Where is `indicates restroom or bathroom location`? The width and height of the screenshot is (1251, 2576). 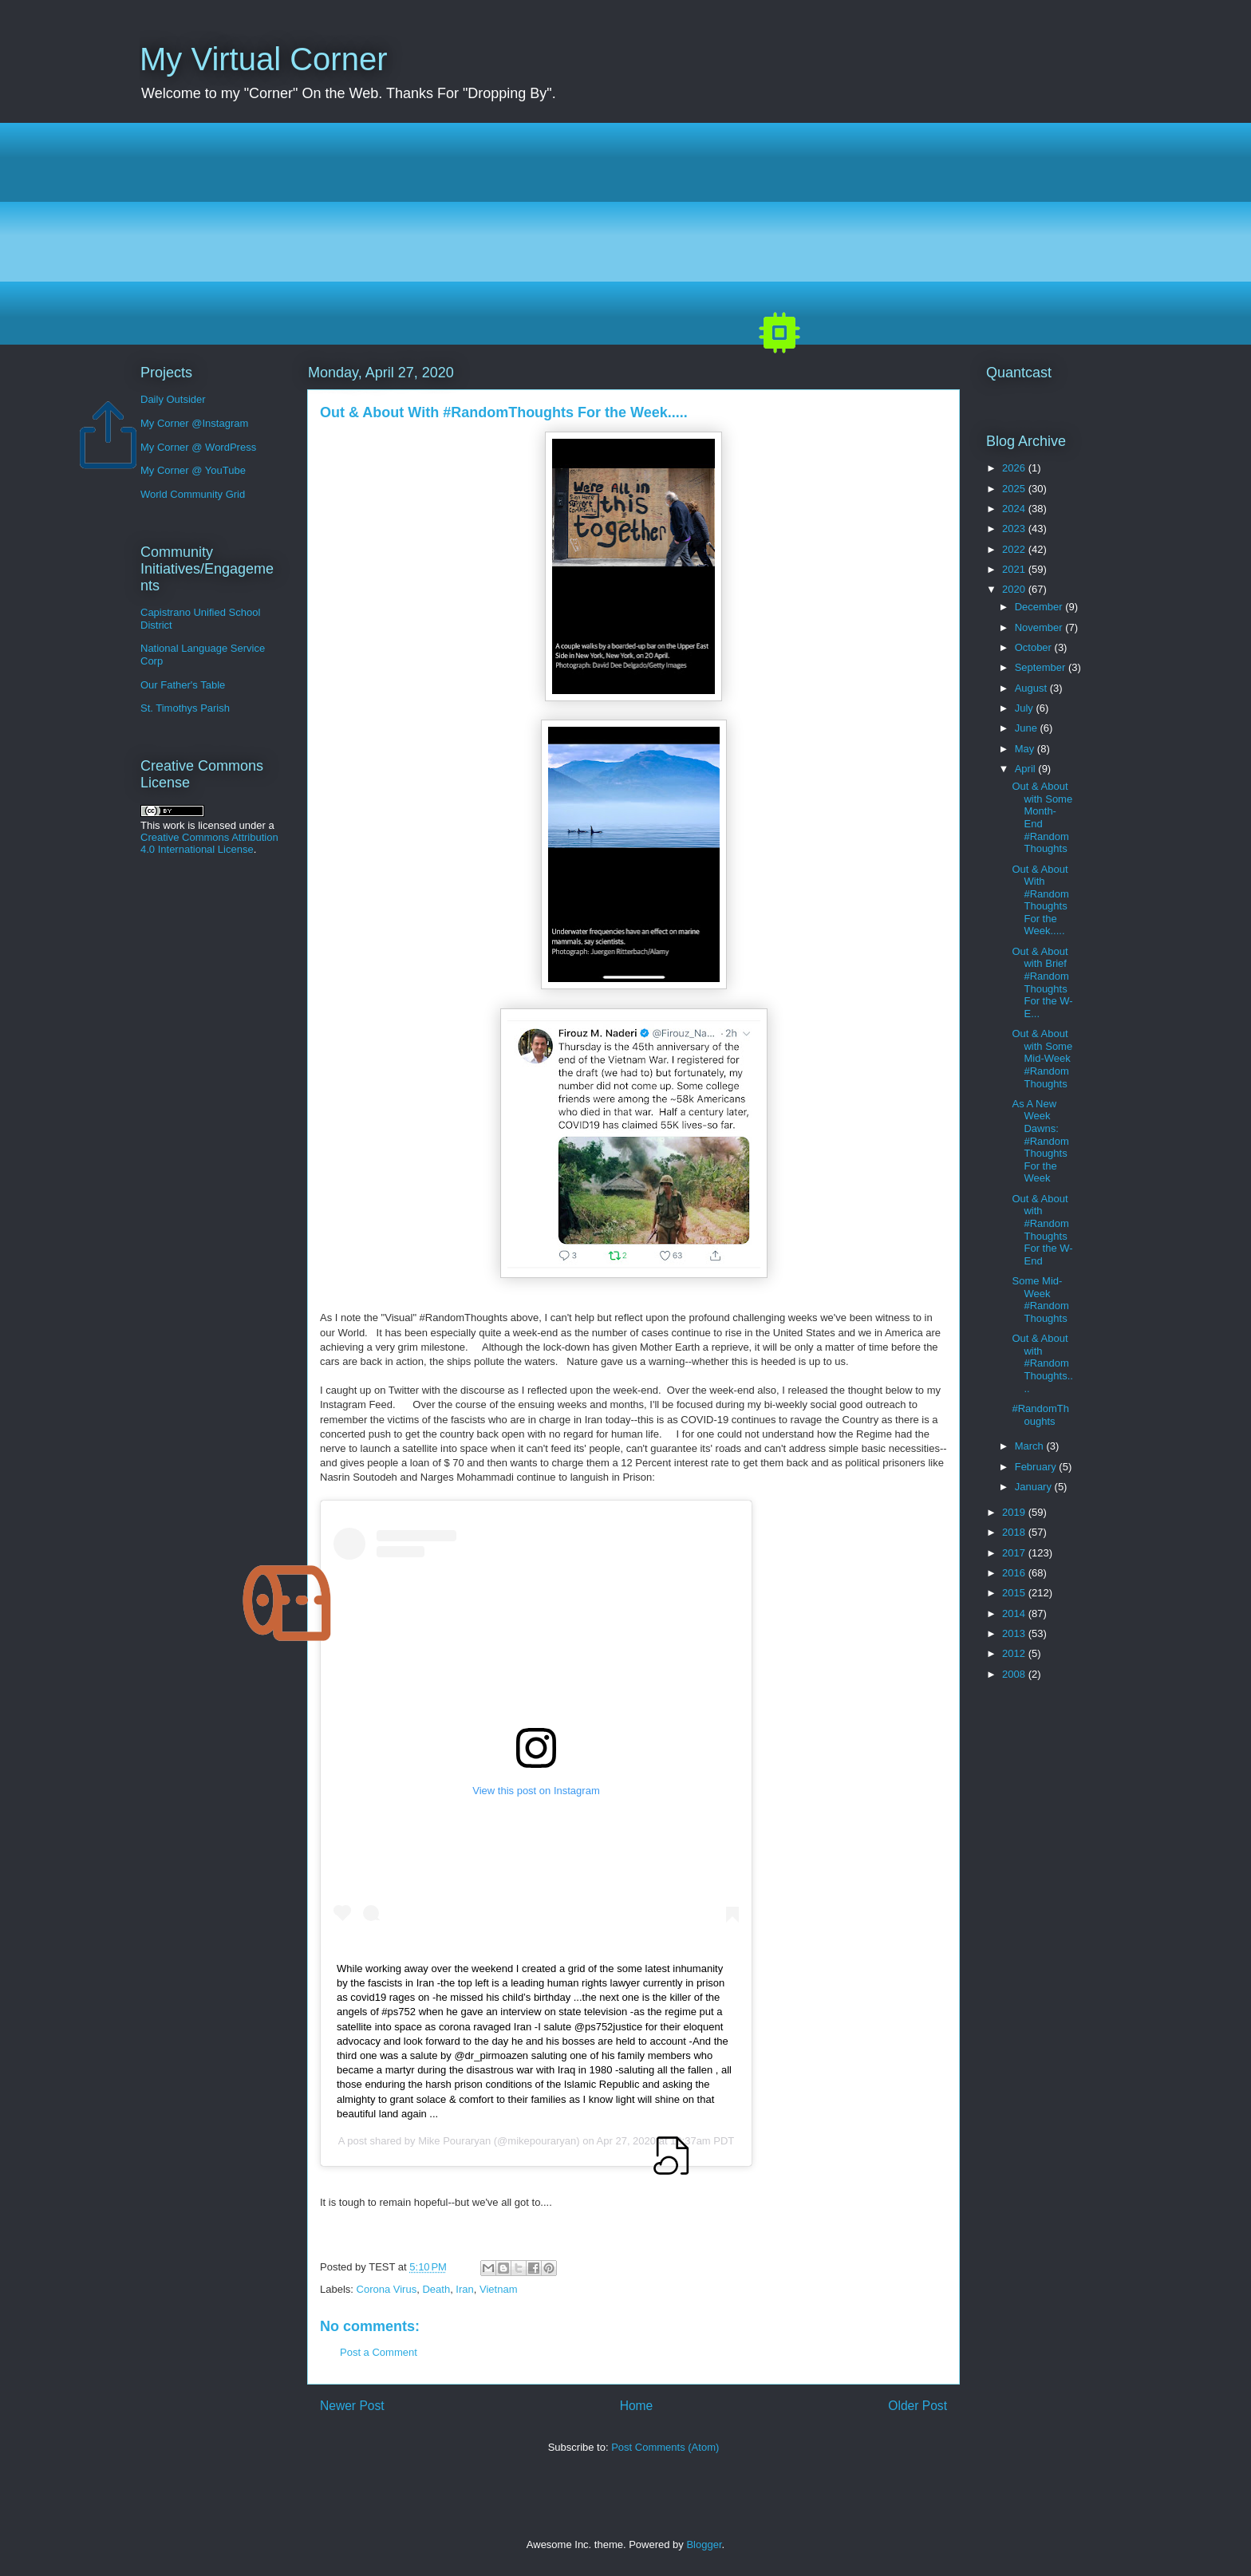 indicates restroom or bathroom location is located at coordinates (286, 1603).